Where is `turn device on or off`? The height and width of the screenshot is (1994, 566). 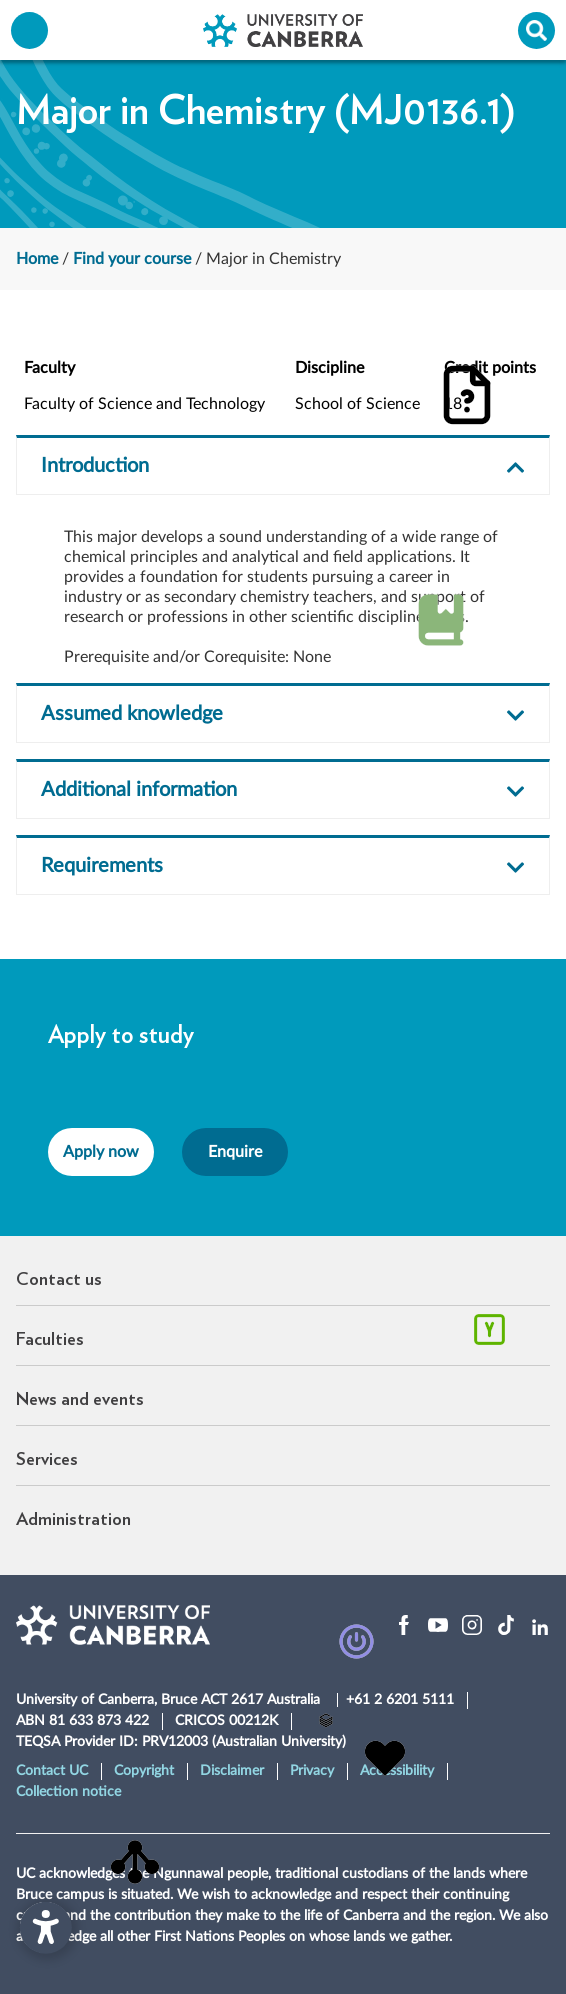
turn device on or off is located at coordinates (356, 1641).